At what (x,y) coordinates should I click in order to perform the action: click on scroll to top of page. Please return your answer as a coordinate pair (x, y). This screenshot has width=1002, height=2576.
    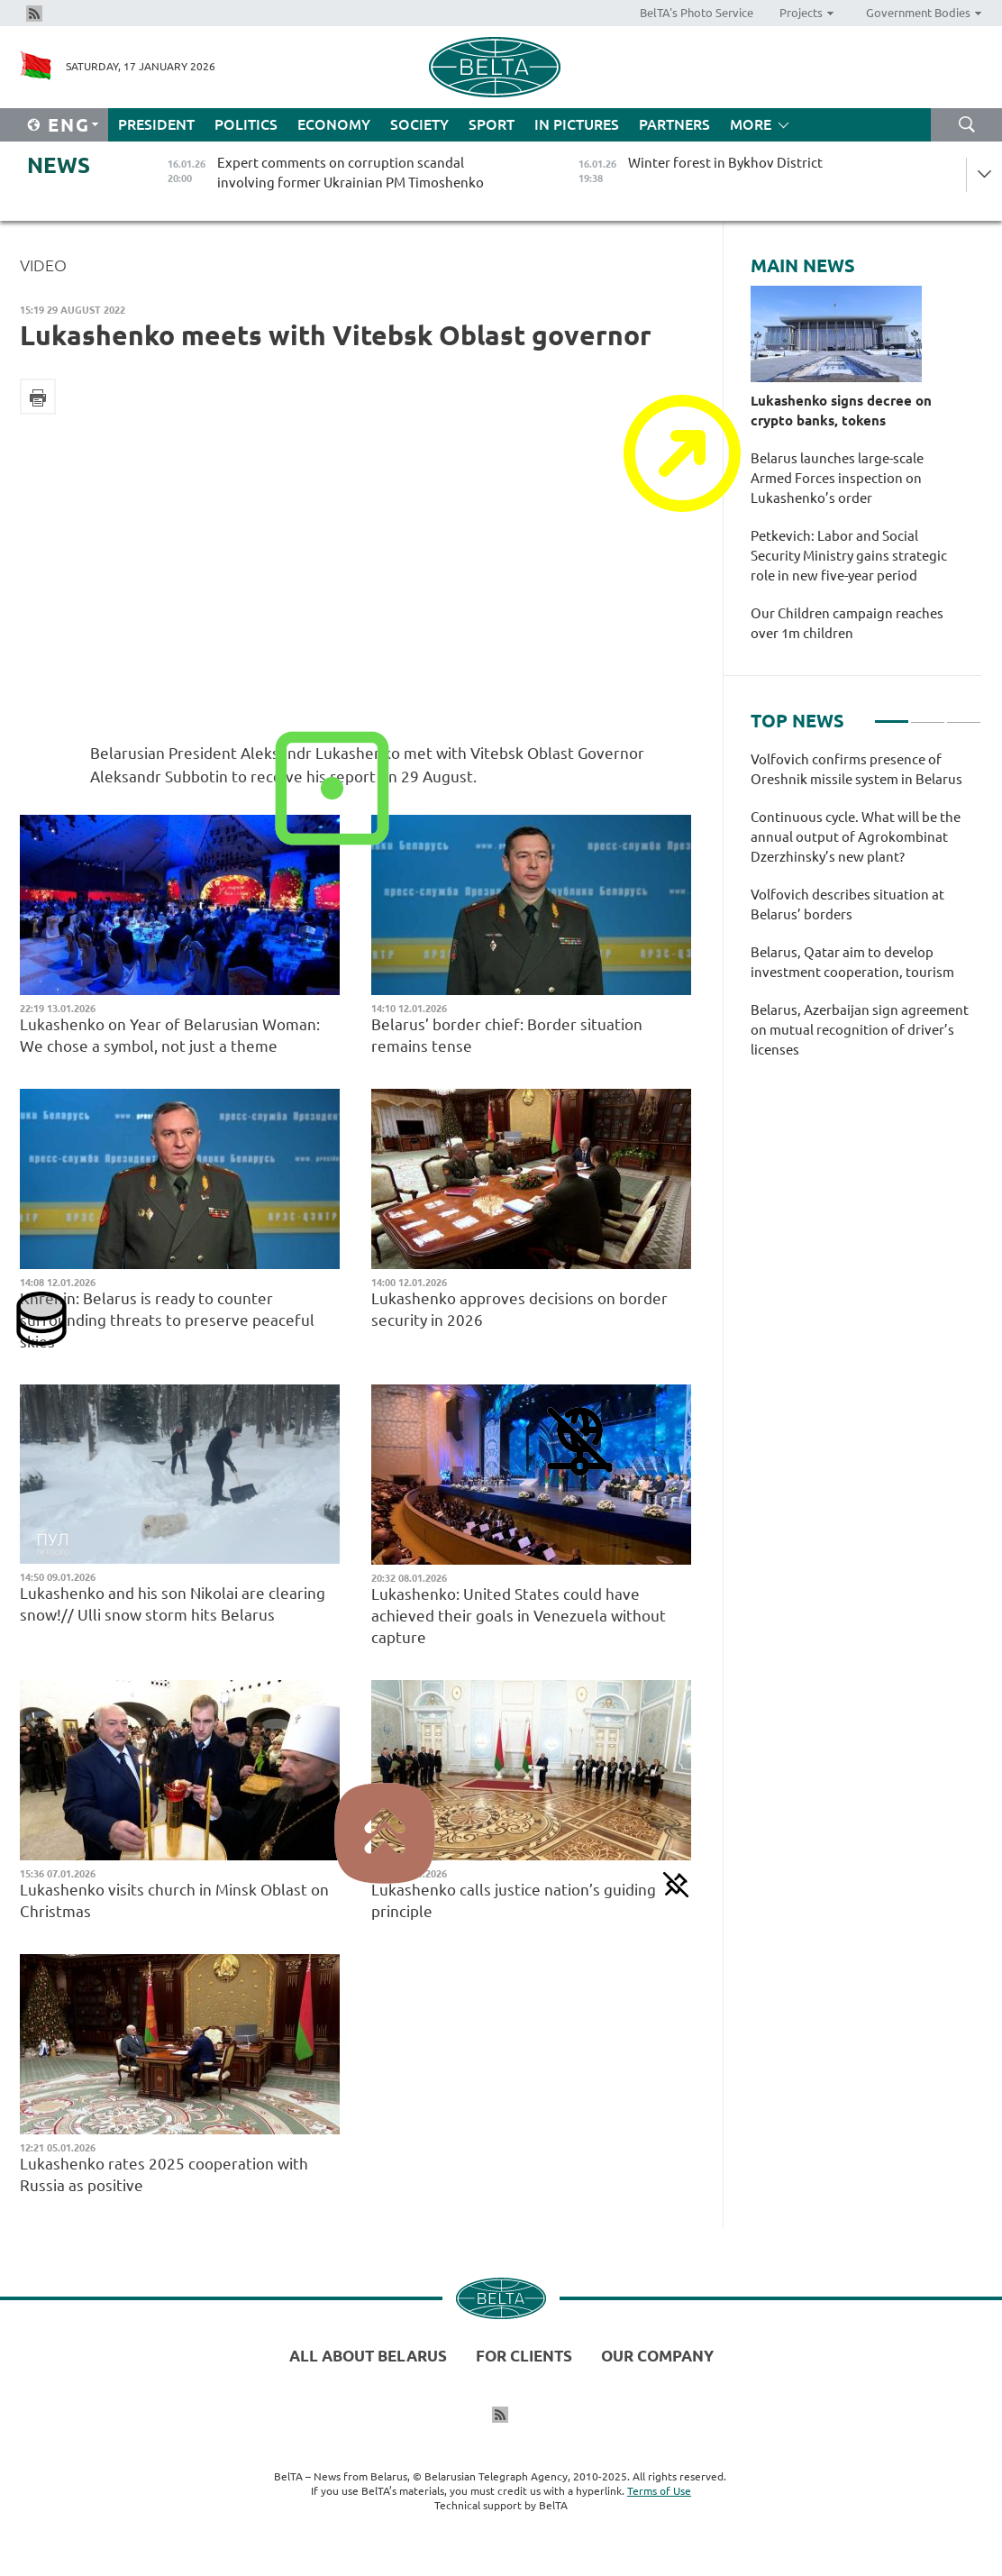
    Looking at the image, I should click on (385, 1833).